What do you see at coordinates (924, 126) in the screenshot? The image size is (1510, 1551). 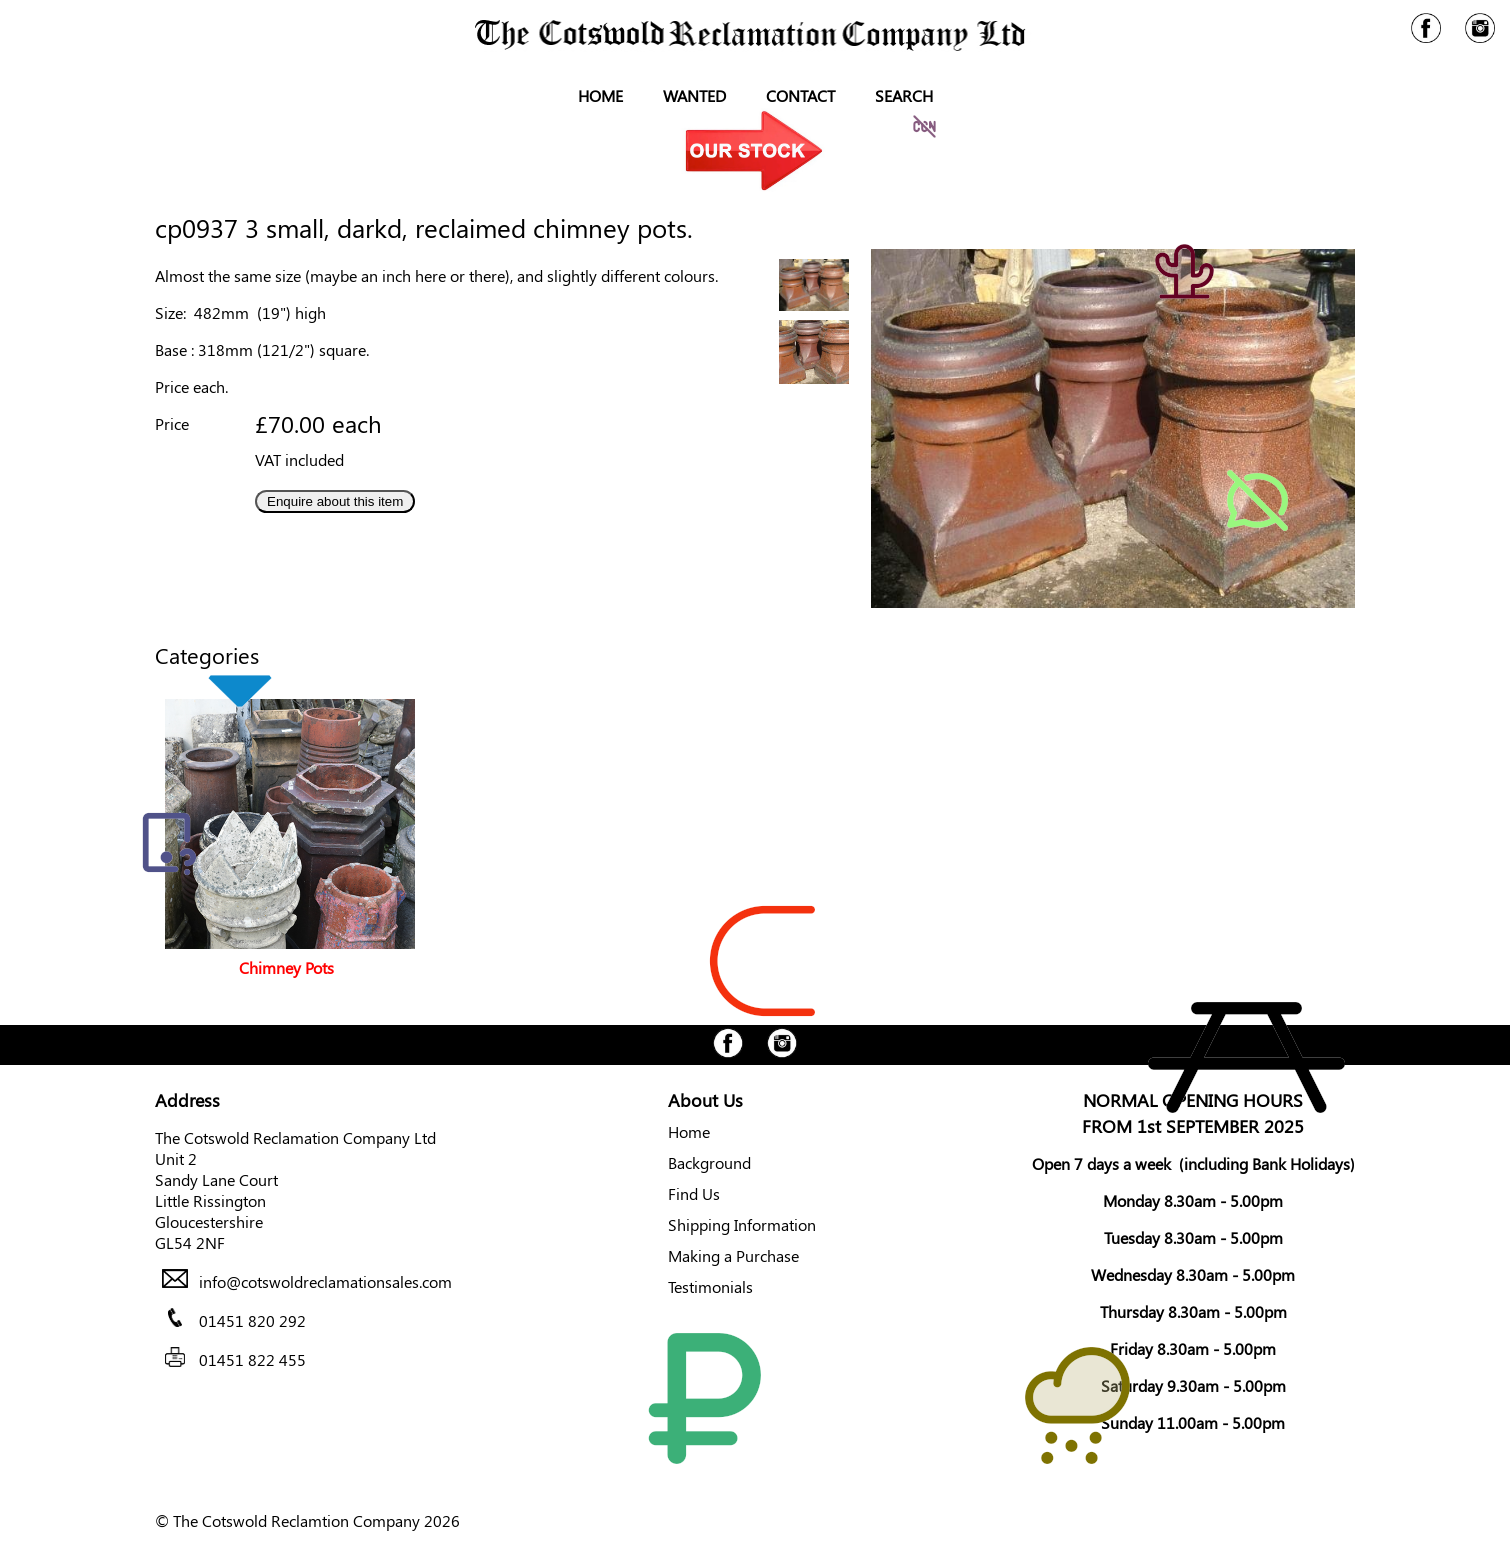 I see `http connection disabled or unavailable` at bounding box center [924, 126].